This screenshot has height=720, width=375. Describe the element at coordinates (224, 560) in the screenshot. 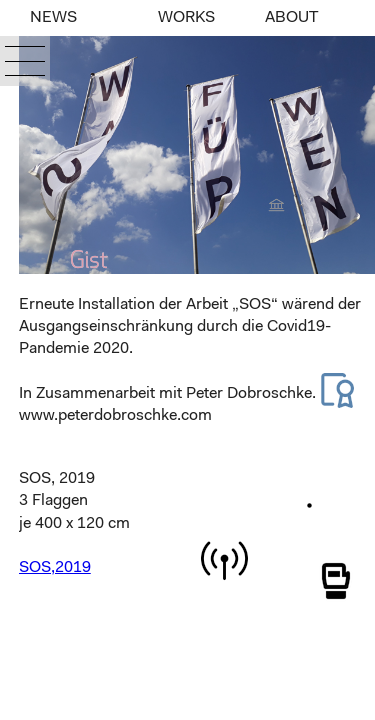

I see `start a live broadcast or stream` at that location.